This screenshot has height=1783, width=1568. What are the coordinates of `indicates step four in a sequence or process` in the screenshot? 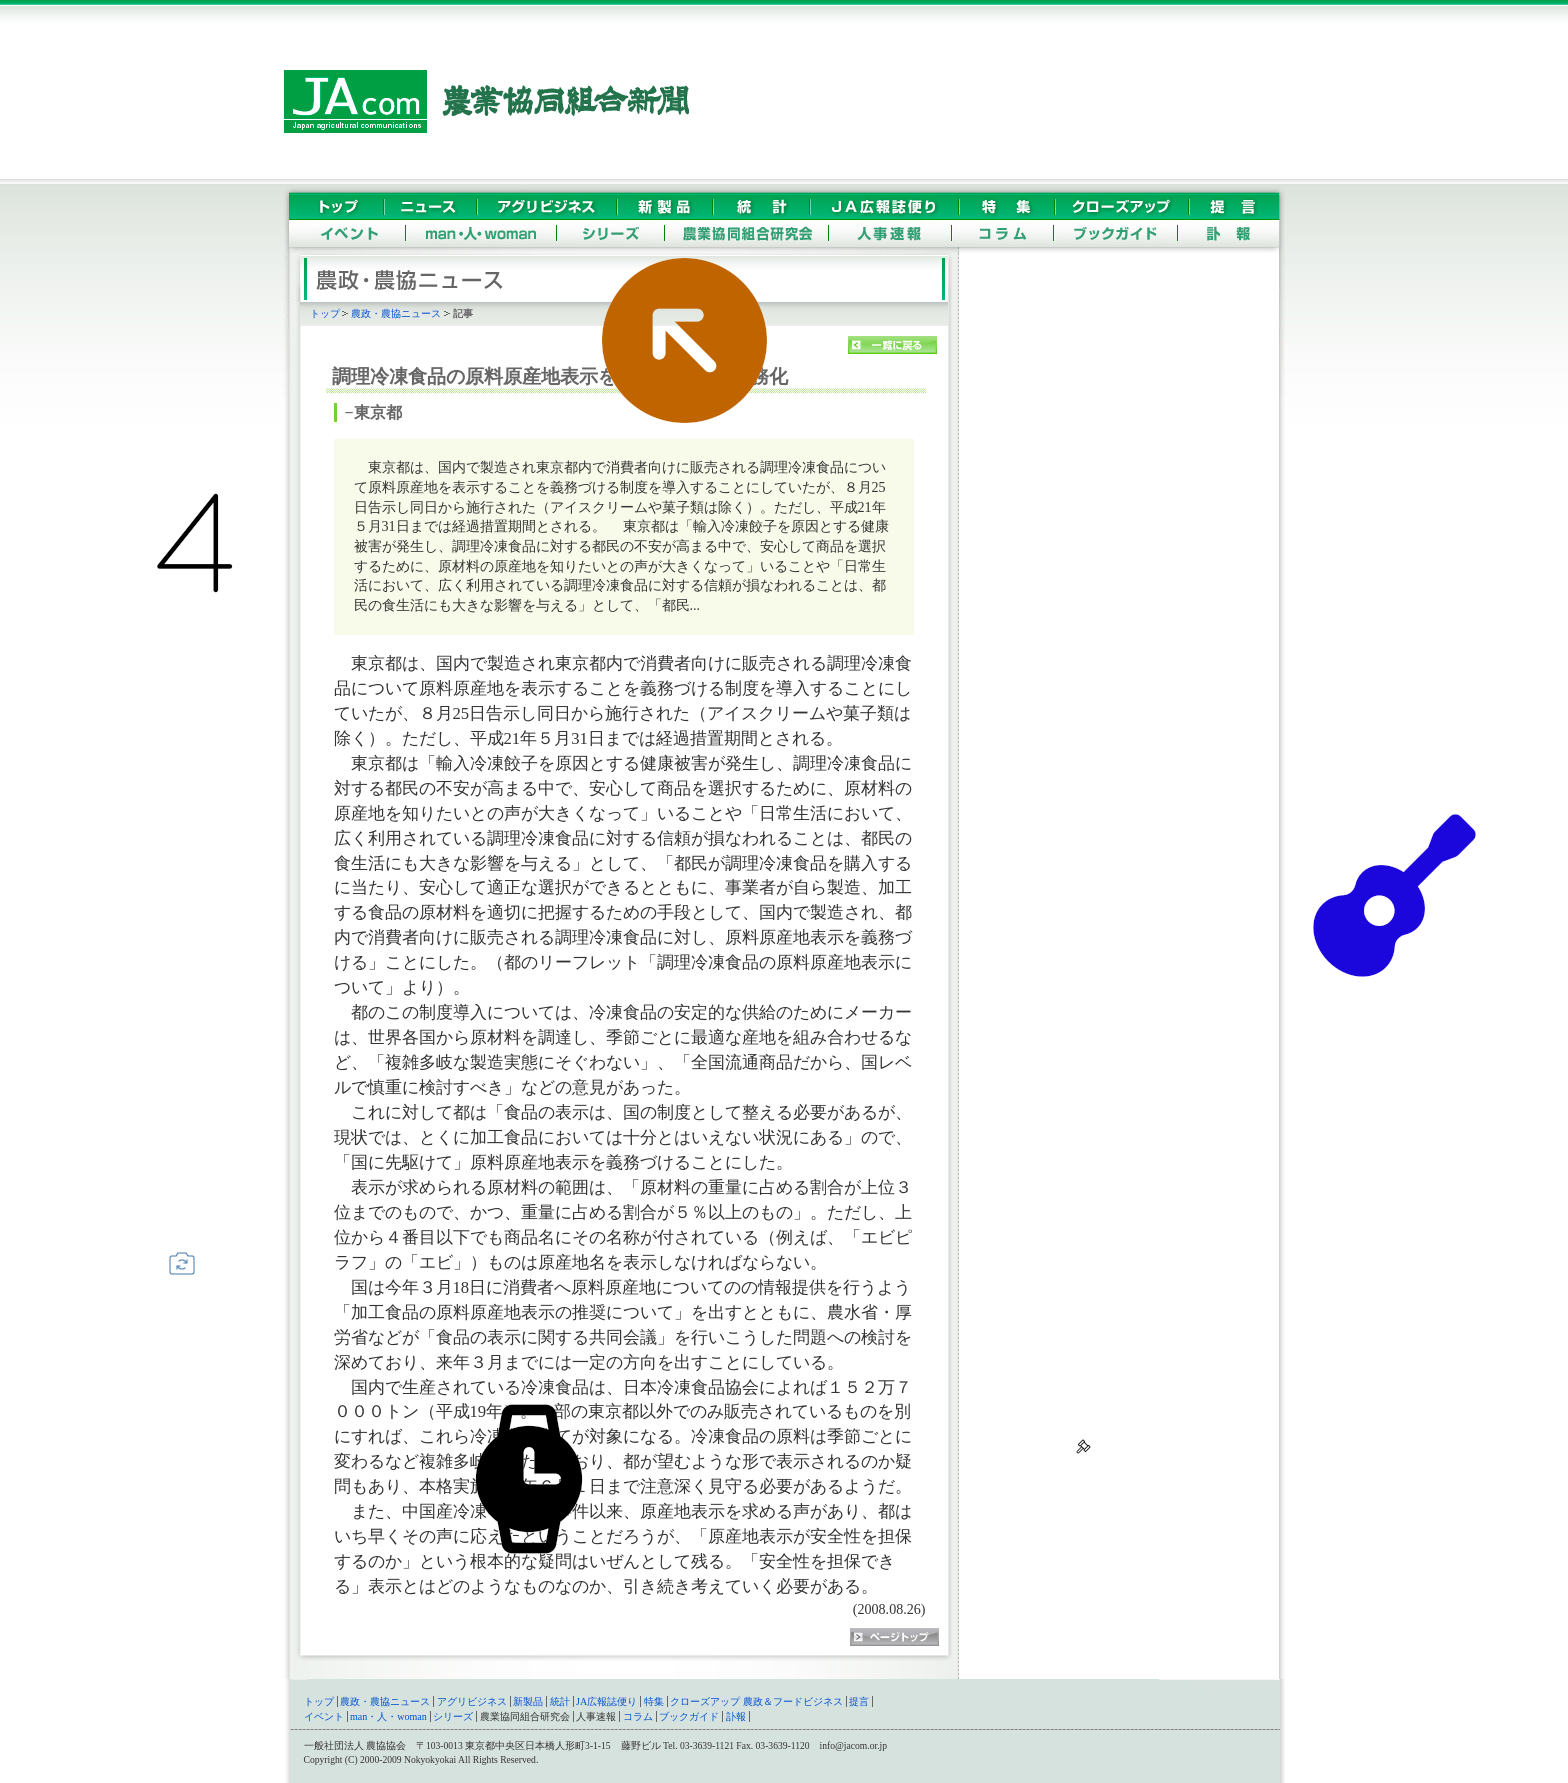 It's located at (197, 543).